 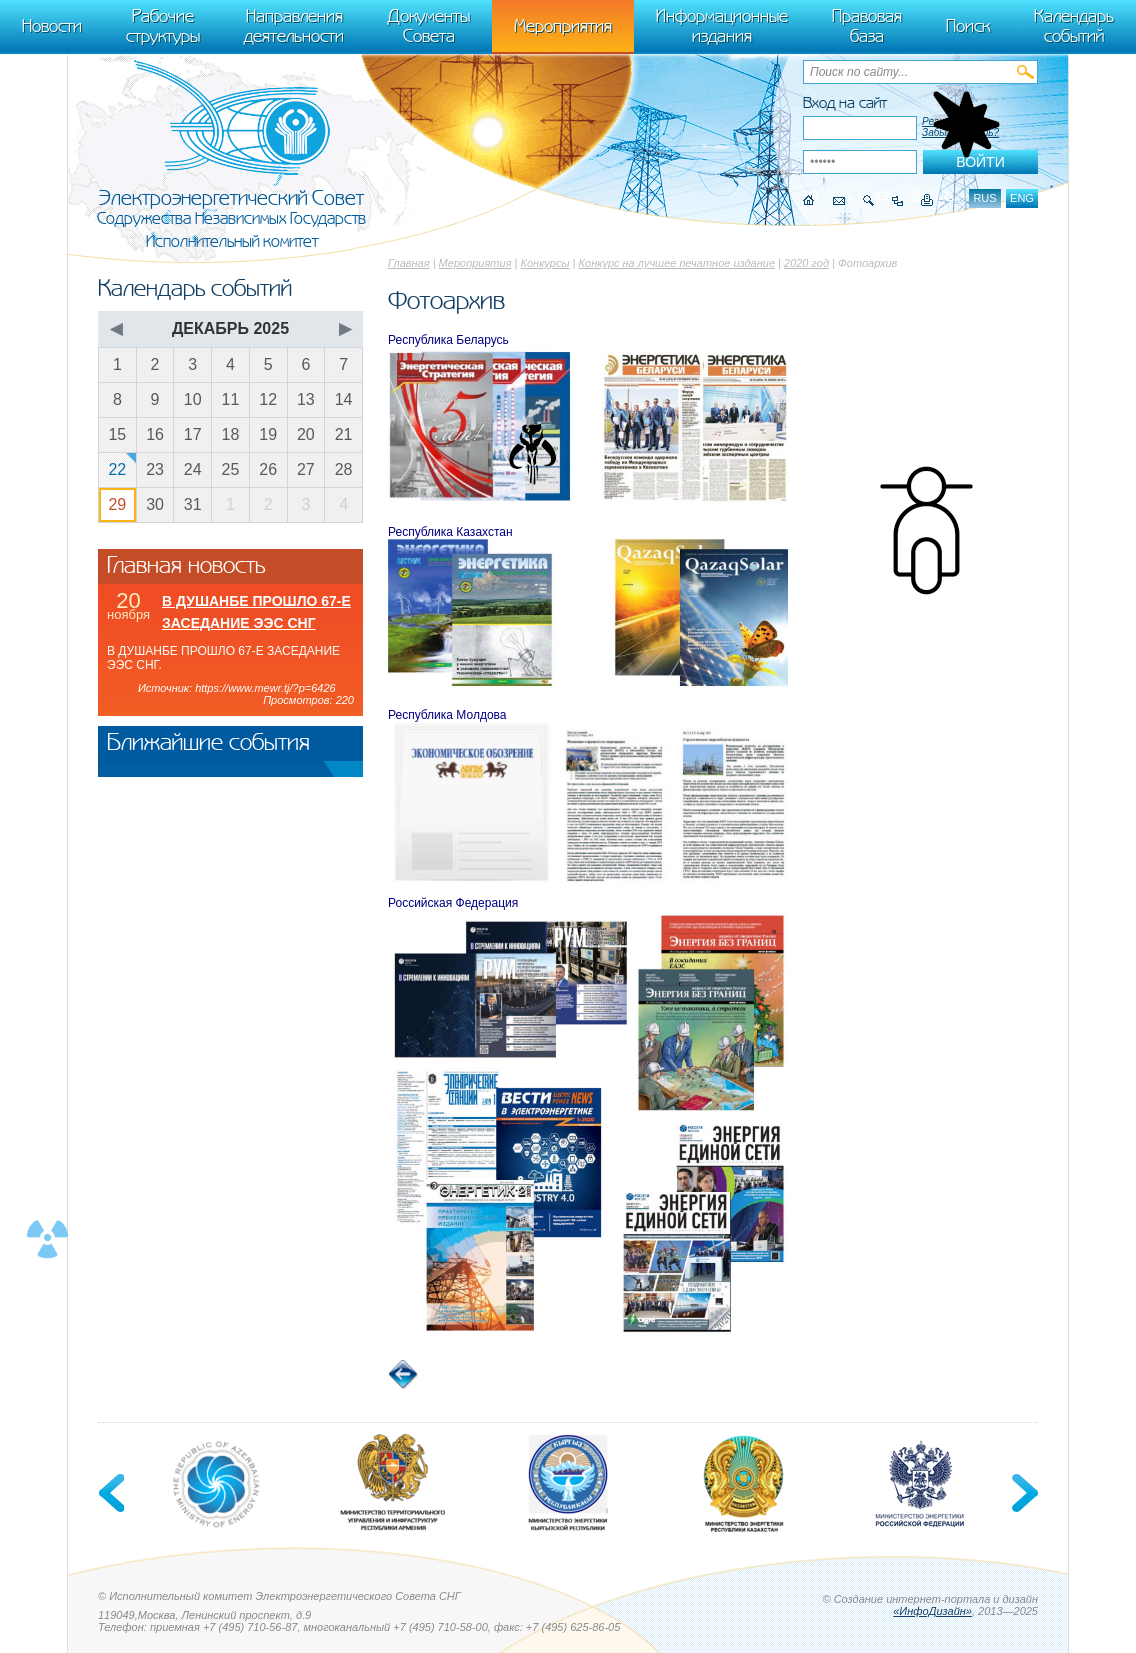 I want to click on select moped or scooter delivery option, so click(x=926, y=530).